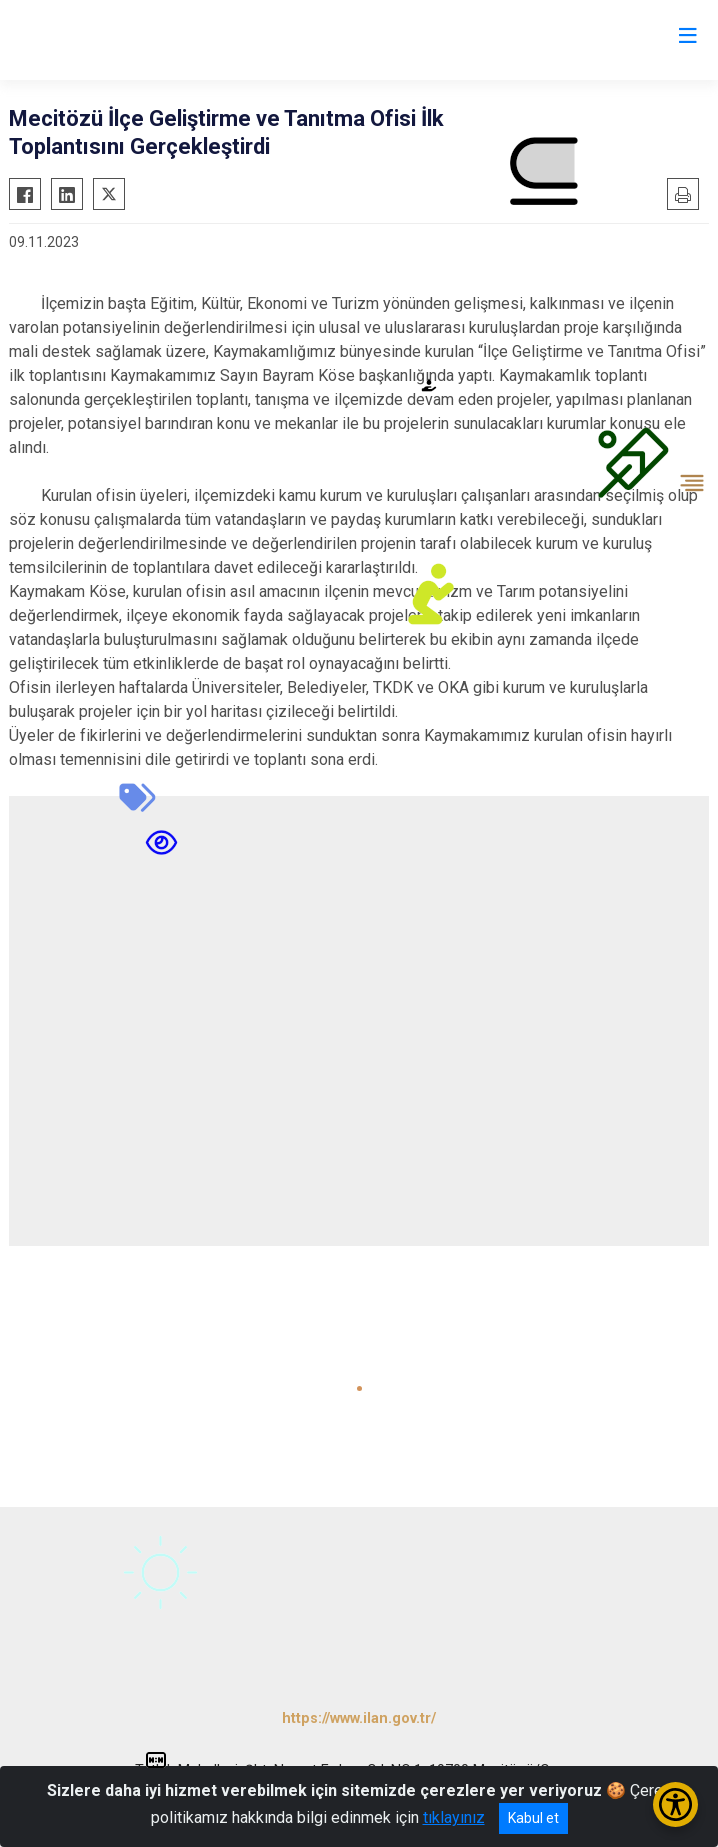  Describe the element at coordinates (629, 461) in the screenshot. I see `access cricket sports scores or content` at that location.